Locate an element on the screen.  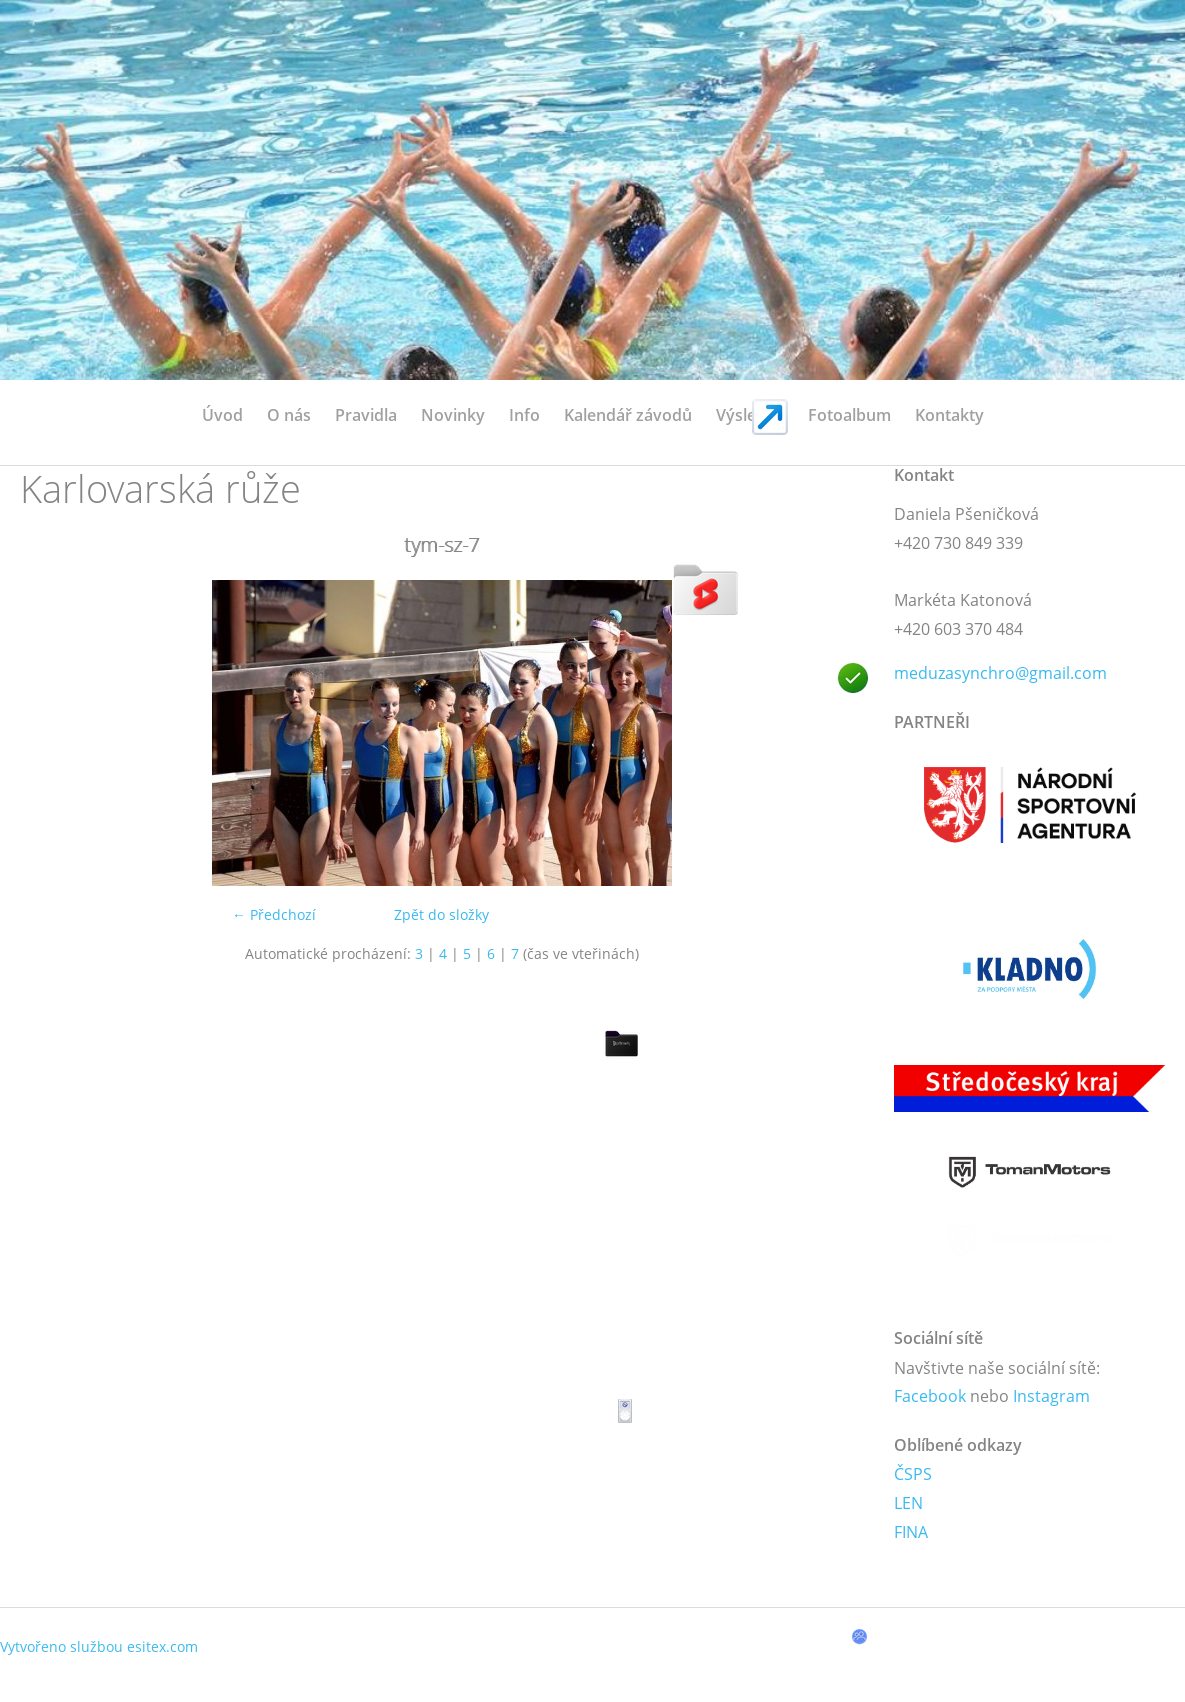
open folder containing YouTube Shorts videos is located at coordinates (705, 591).